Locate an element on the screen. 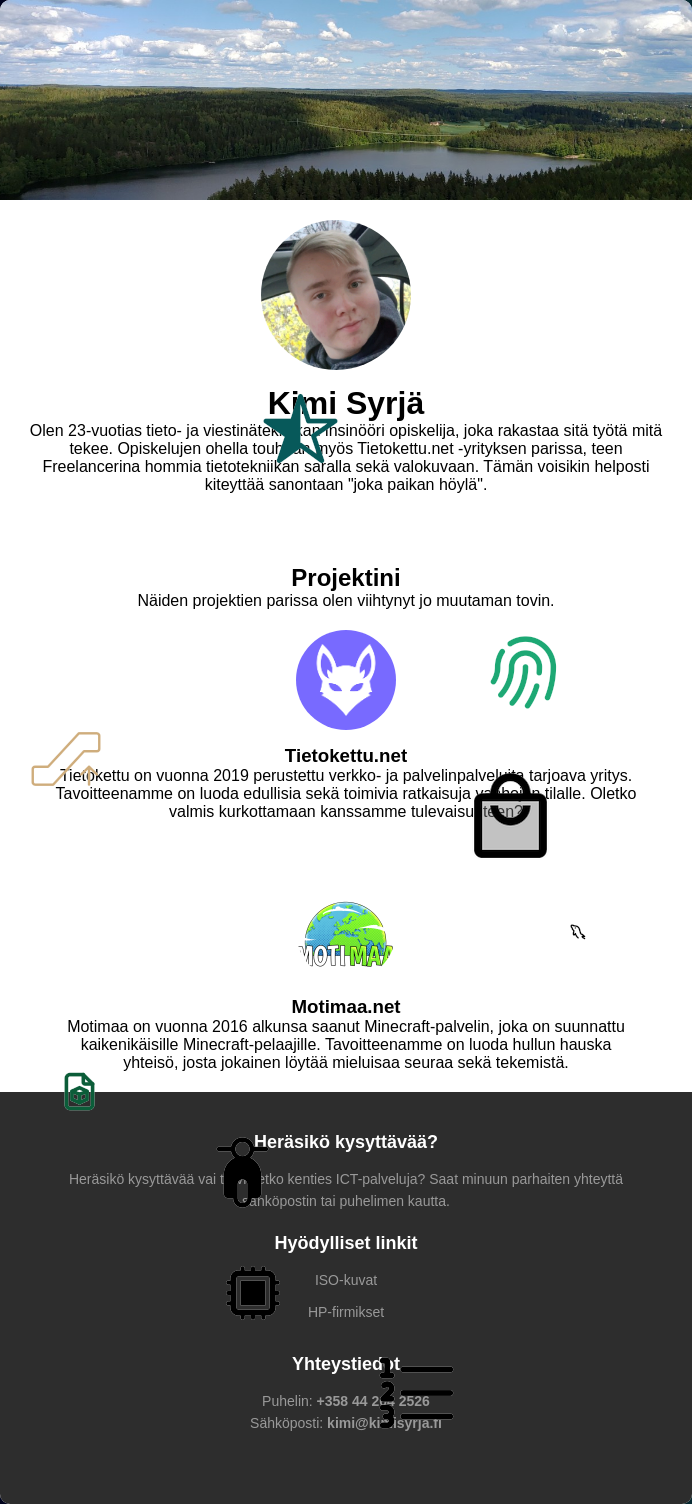 Image resolution: width=692 pixels, height=1504 pixels. access shopping or retail features is located at coordinates (510, 817).